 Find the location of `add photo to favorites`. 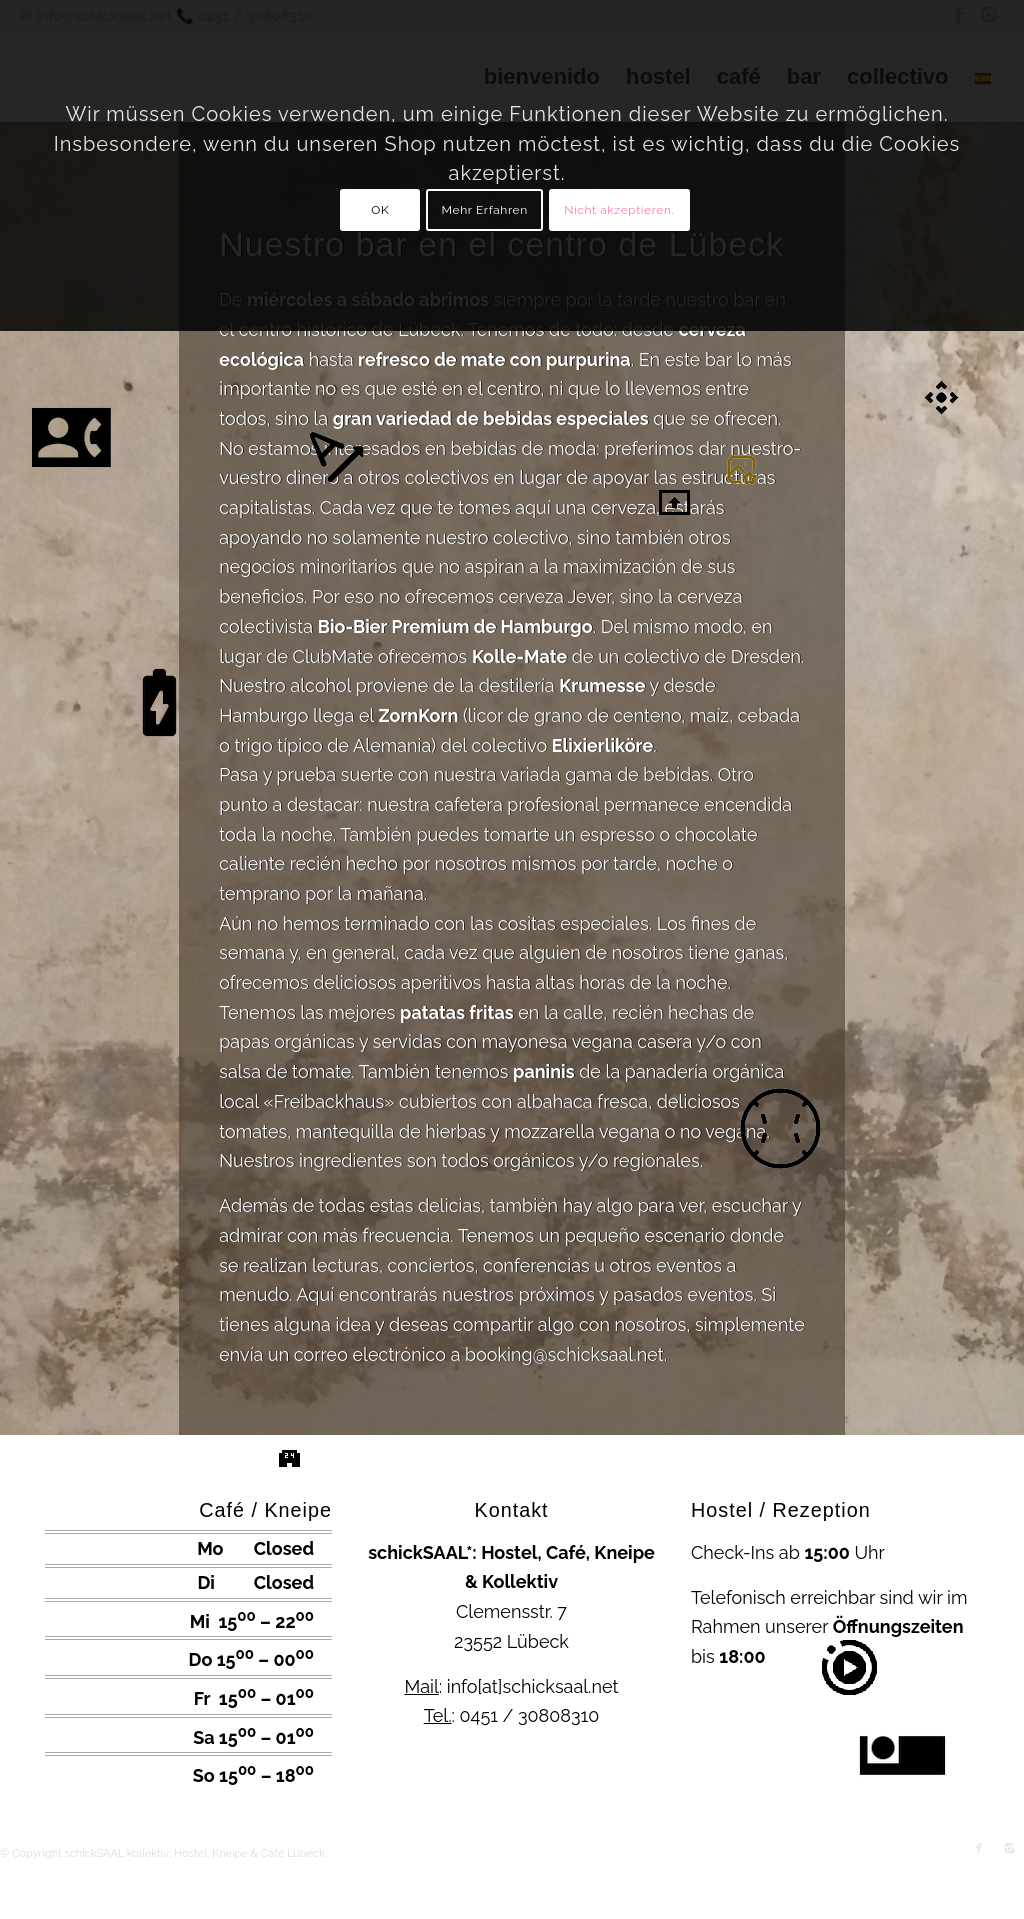

add photo to favorites is located at coordinates (741, 469).